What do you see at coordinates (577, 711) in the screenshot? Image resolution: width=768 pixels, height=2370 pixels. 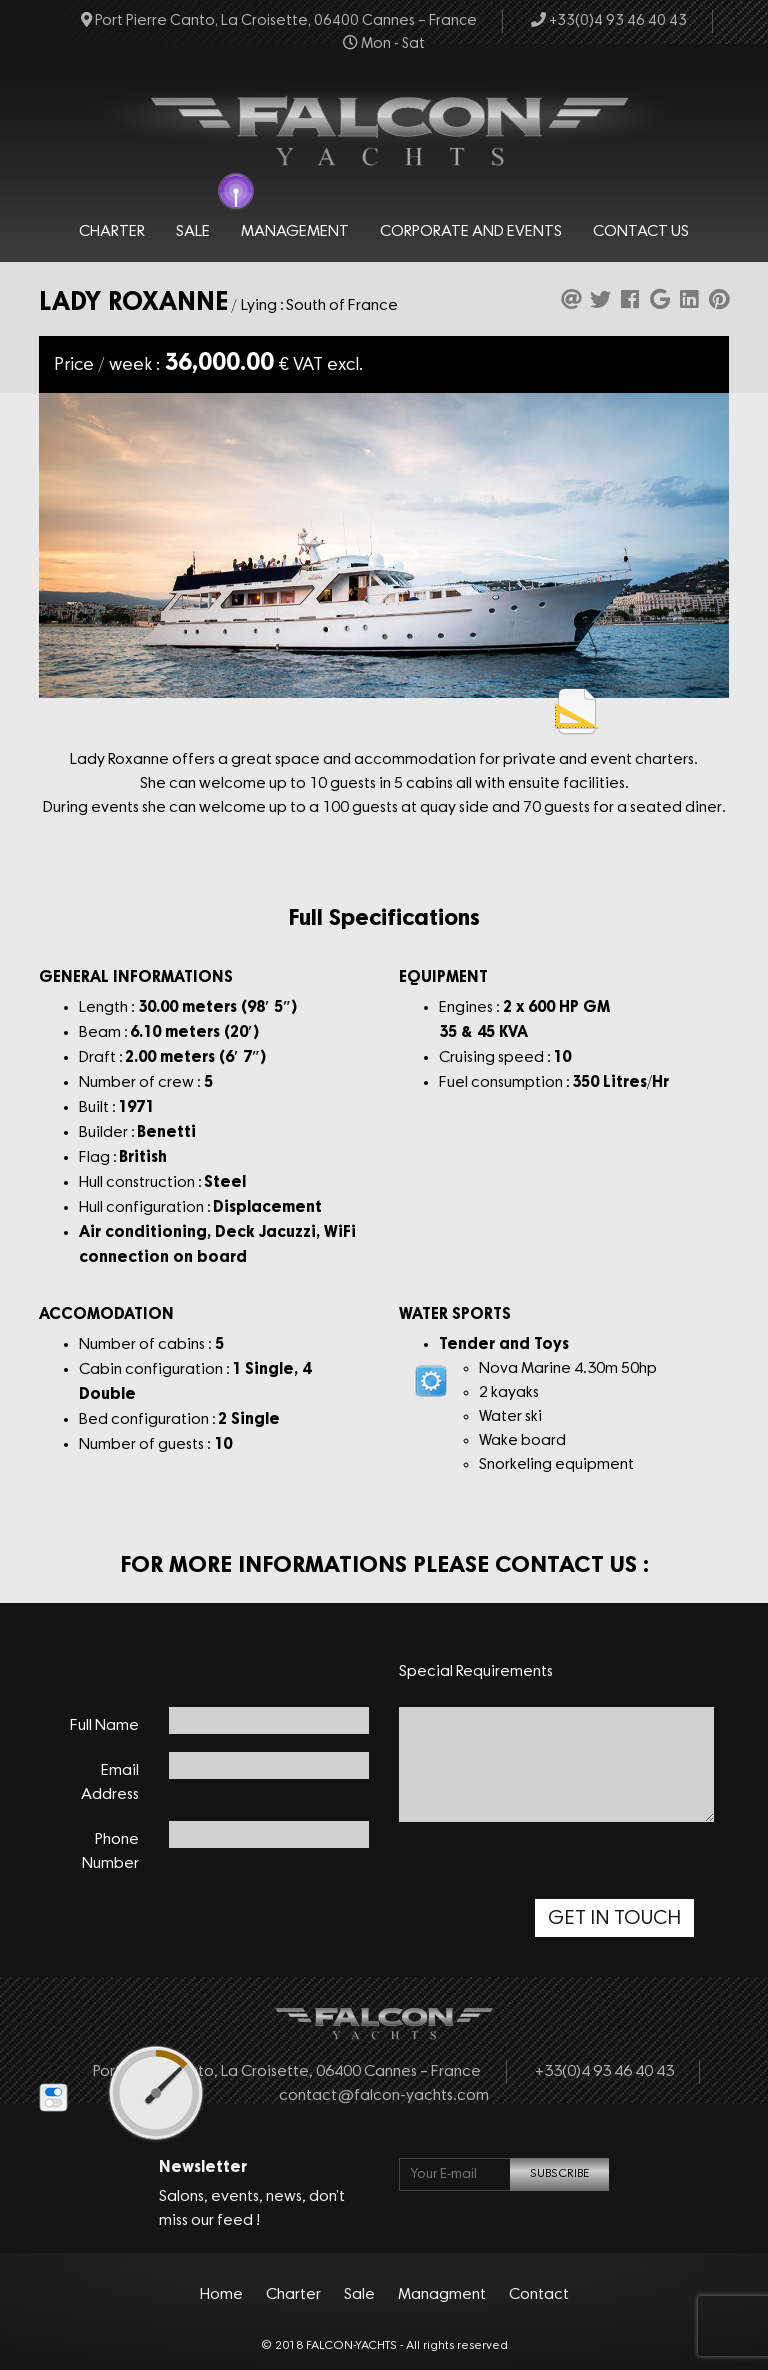 I see `configure page layout settings` at bounding box center [577, 711].